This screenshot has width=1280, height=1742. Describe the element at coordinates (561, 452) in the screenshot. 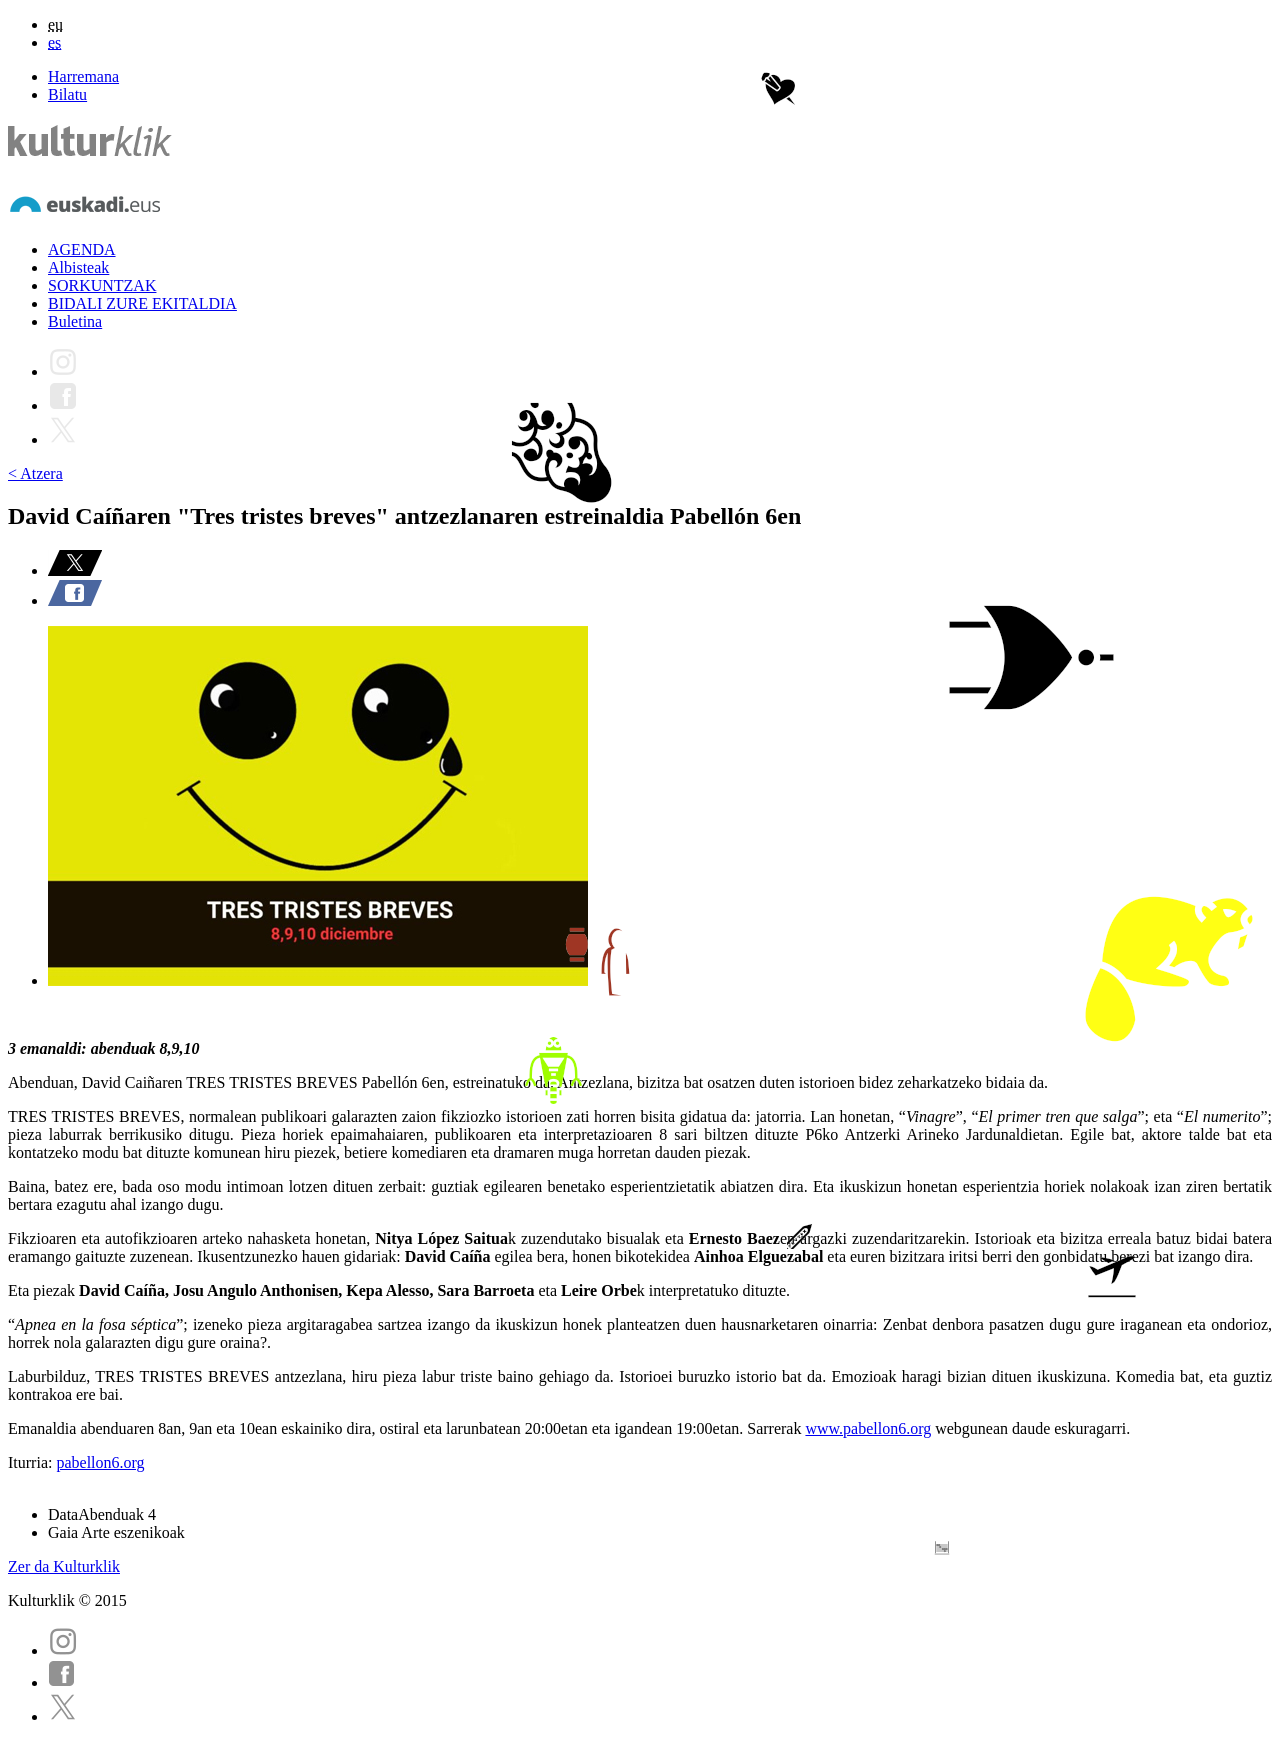

I see `cast a fireball spell or ability` at that location.